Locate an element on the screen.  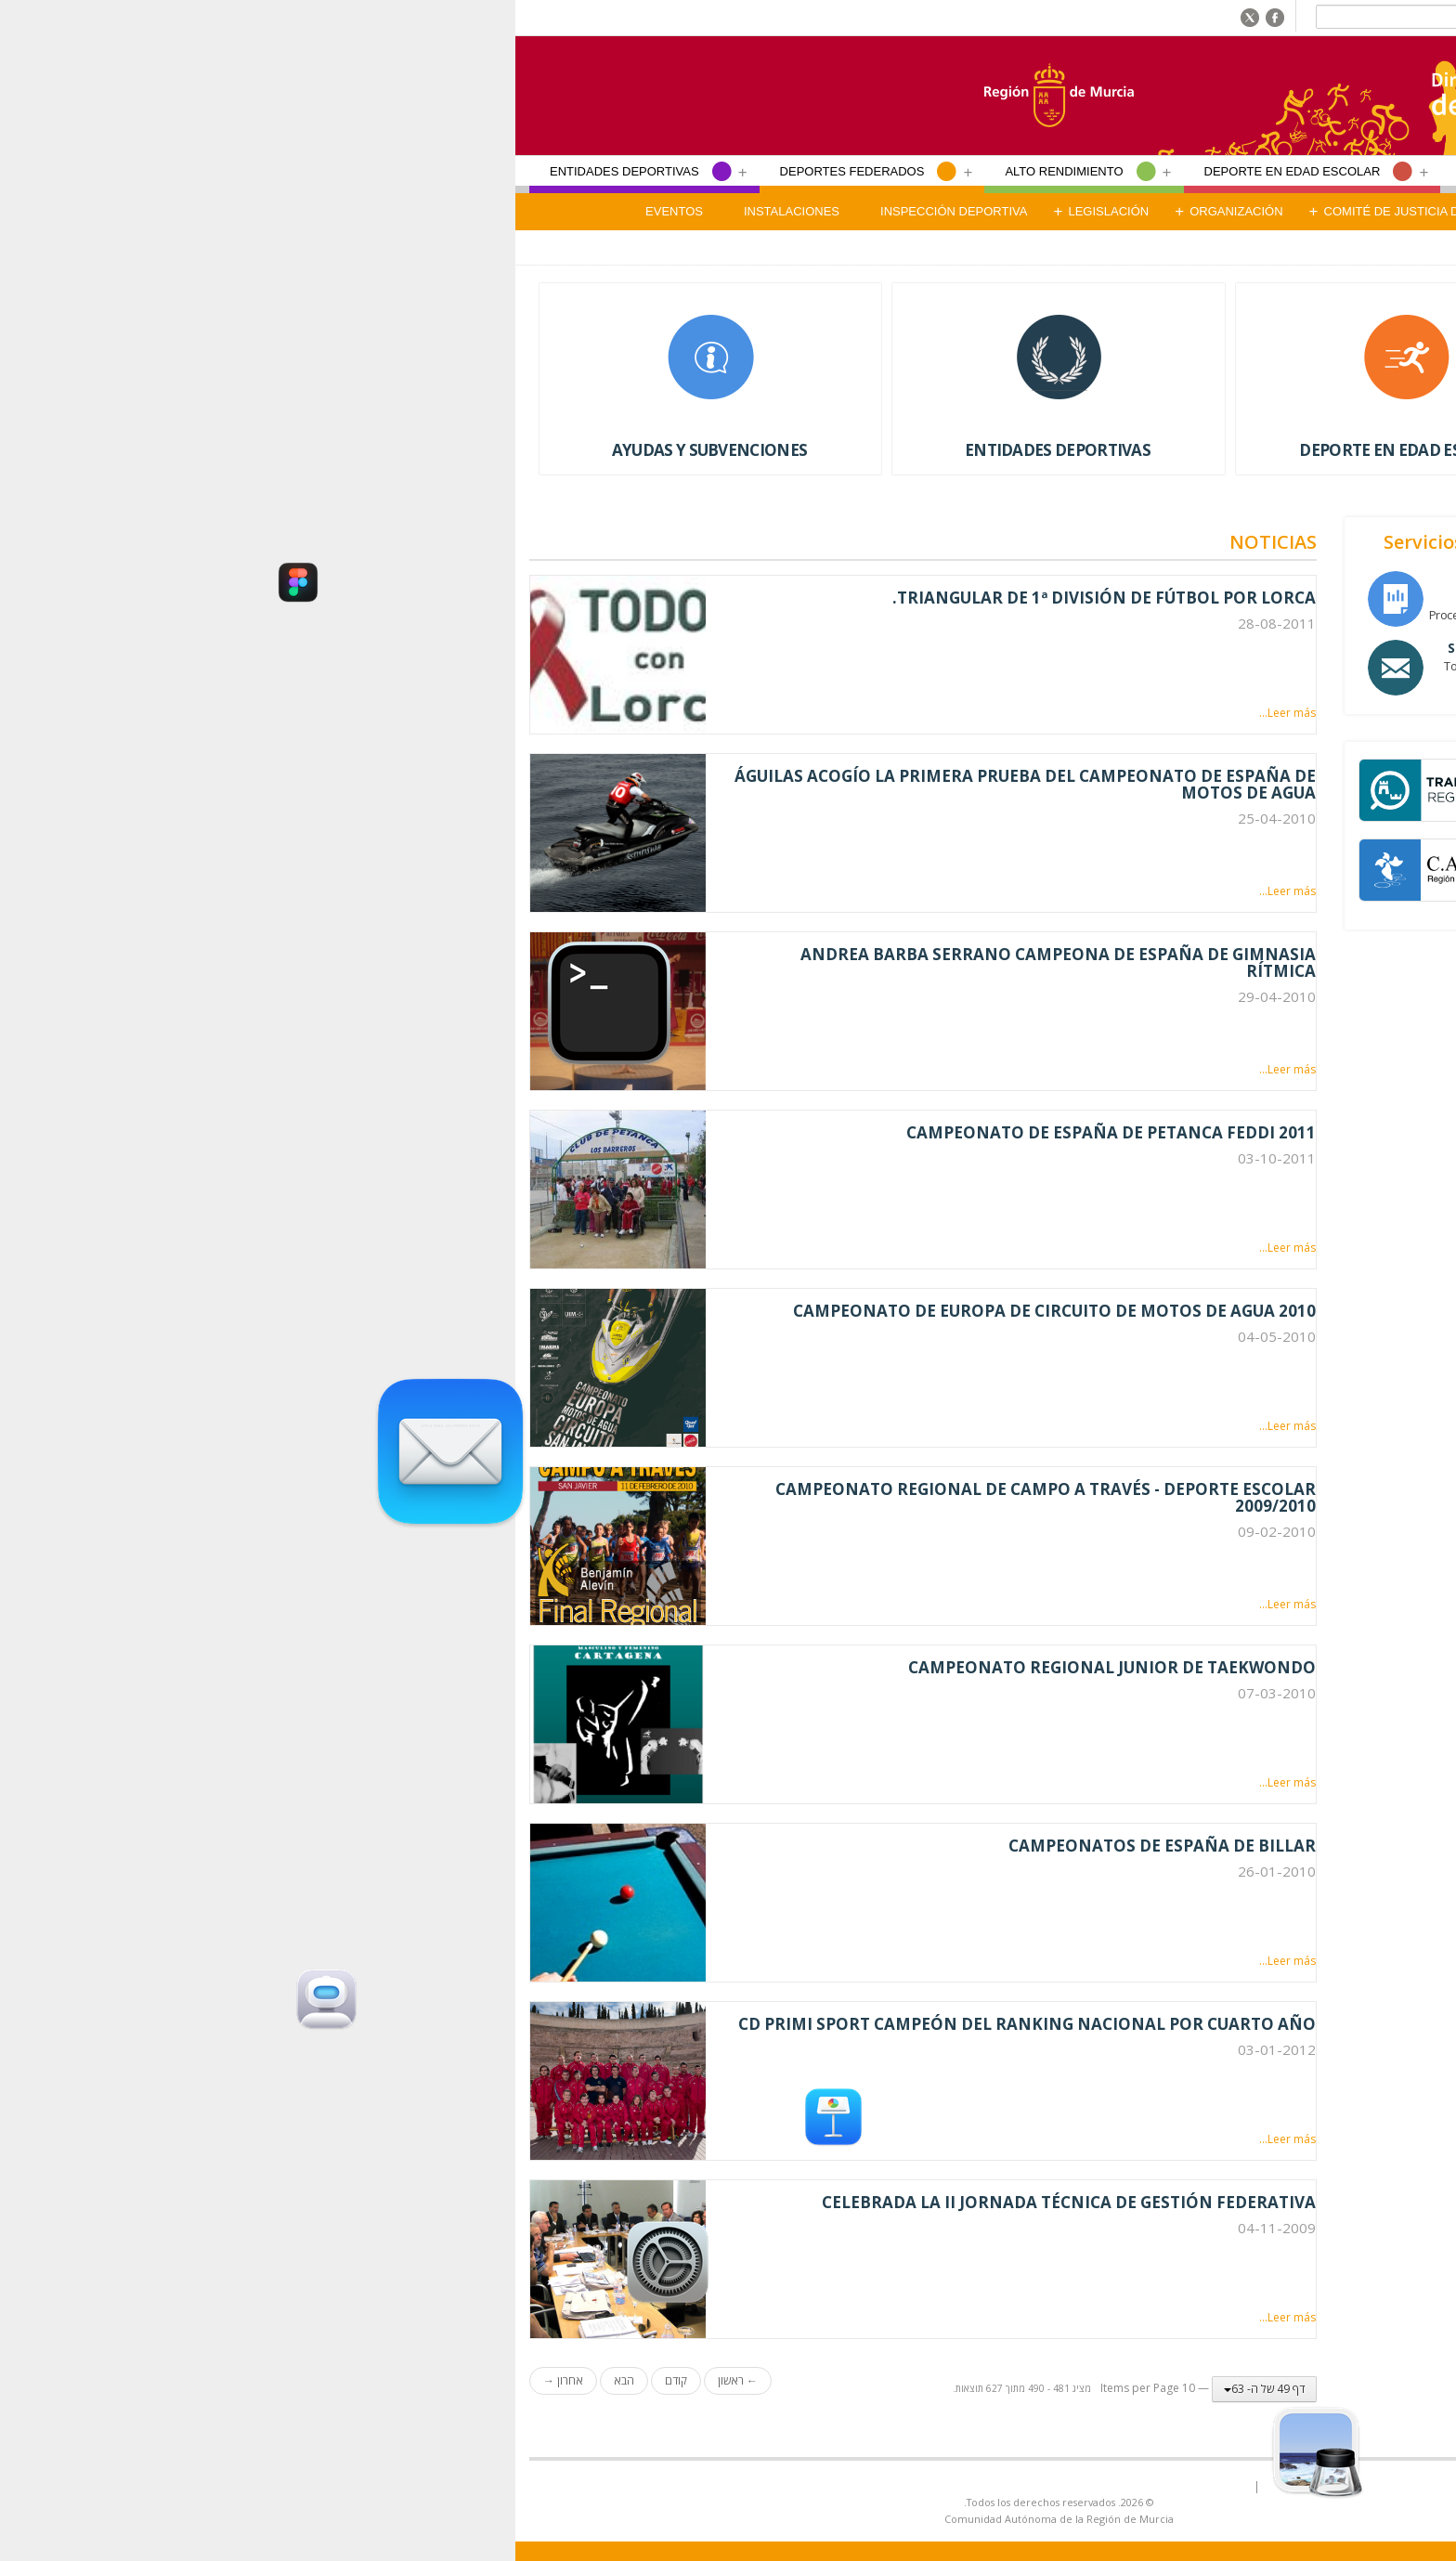
open Figma design application is located at coordinates (298, 582).